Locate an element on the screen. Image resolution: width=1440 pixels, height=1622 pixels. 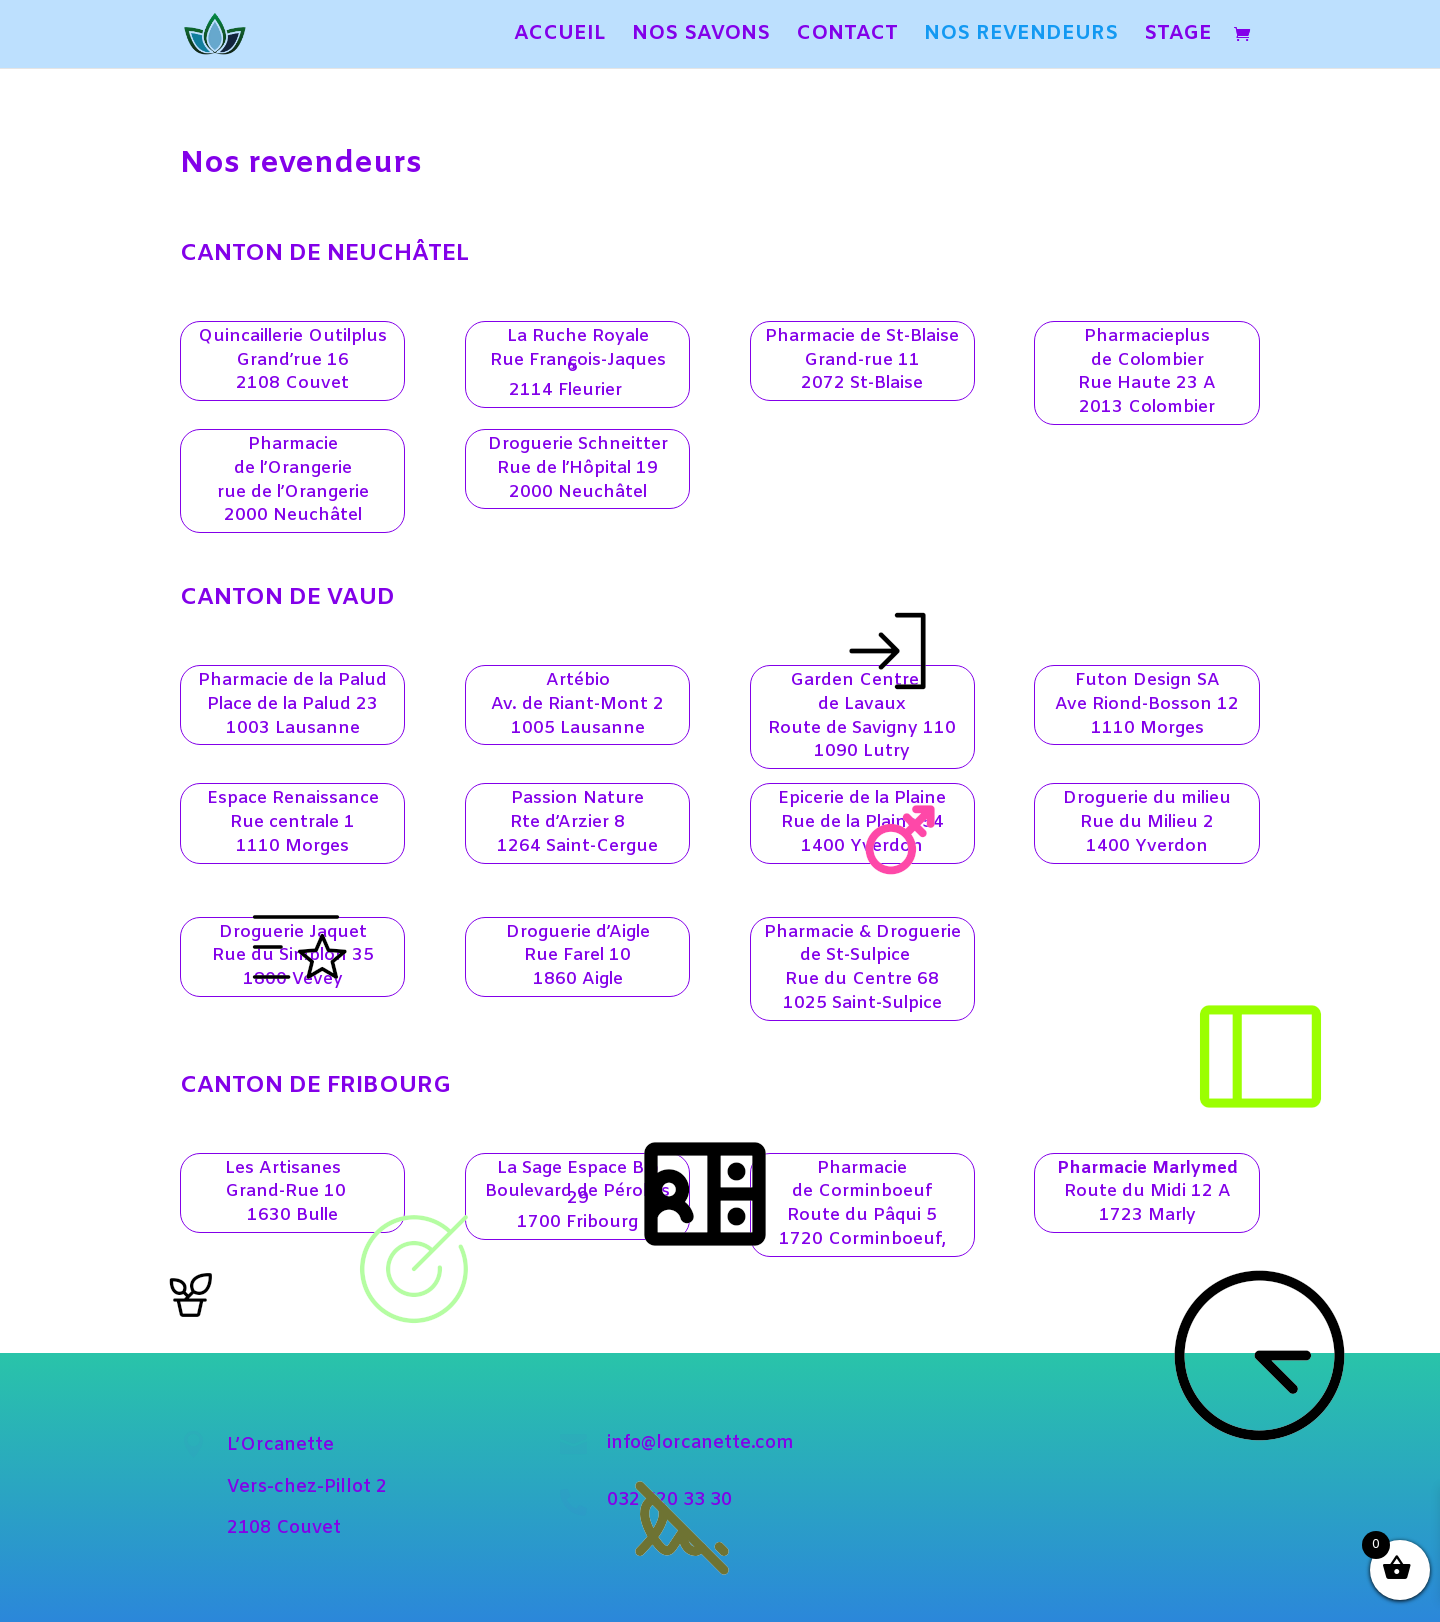
sign in to your account is located at coordinates (894, 651).